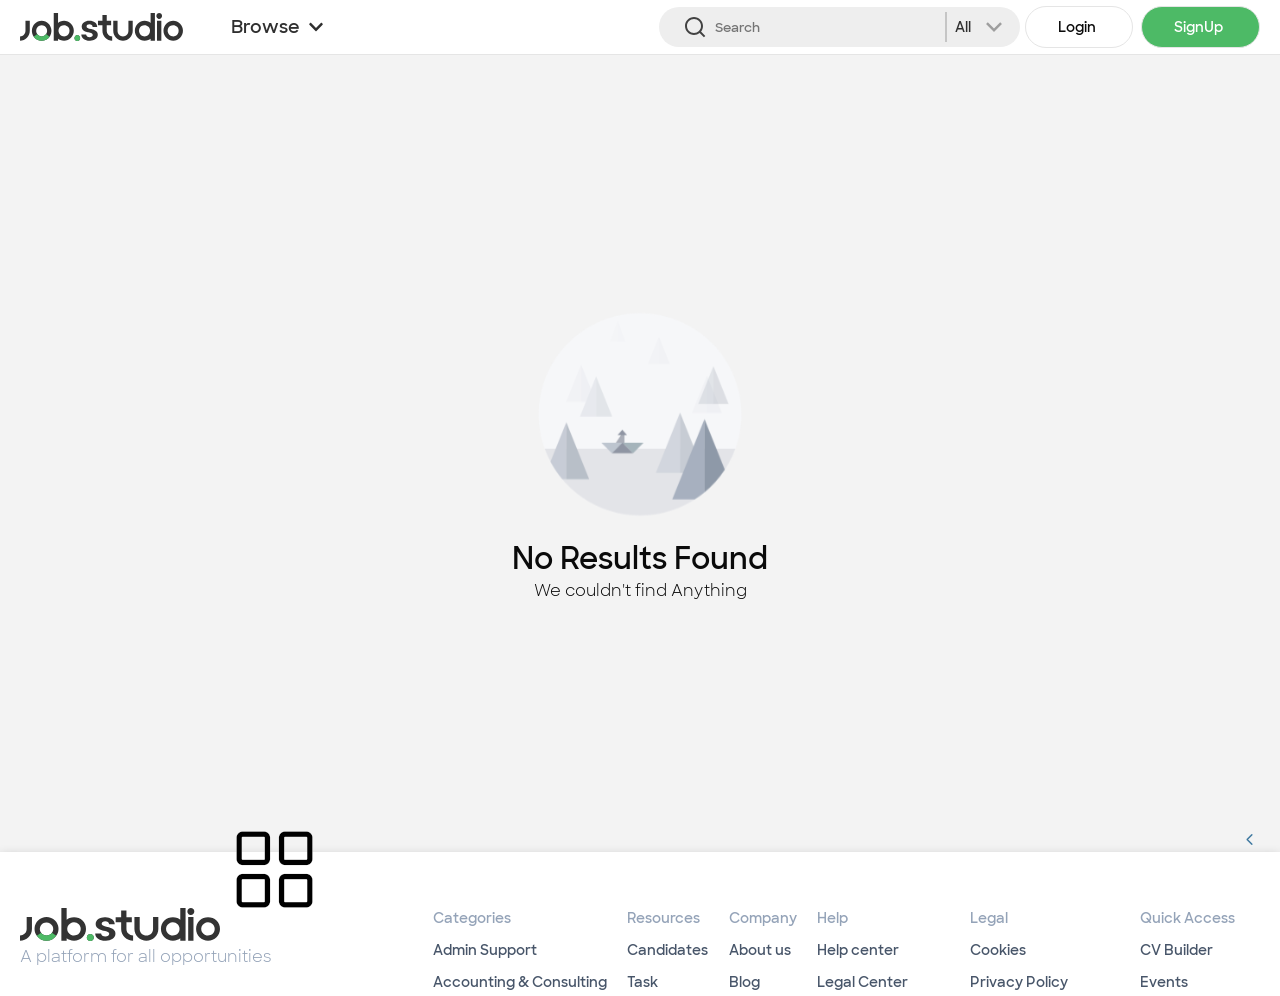  I want to click on view items in grid layout, so click(274, 869).